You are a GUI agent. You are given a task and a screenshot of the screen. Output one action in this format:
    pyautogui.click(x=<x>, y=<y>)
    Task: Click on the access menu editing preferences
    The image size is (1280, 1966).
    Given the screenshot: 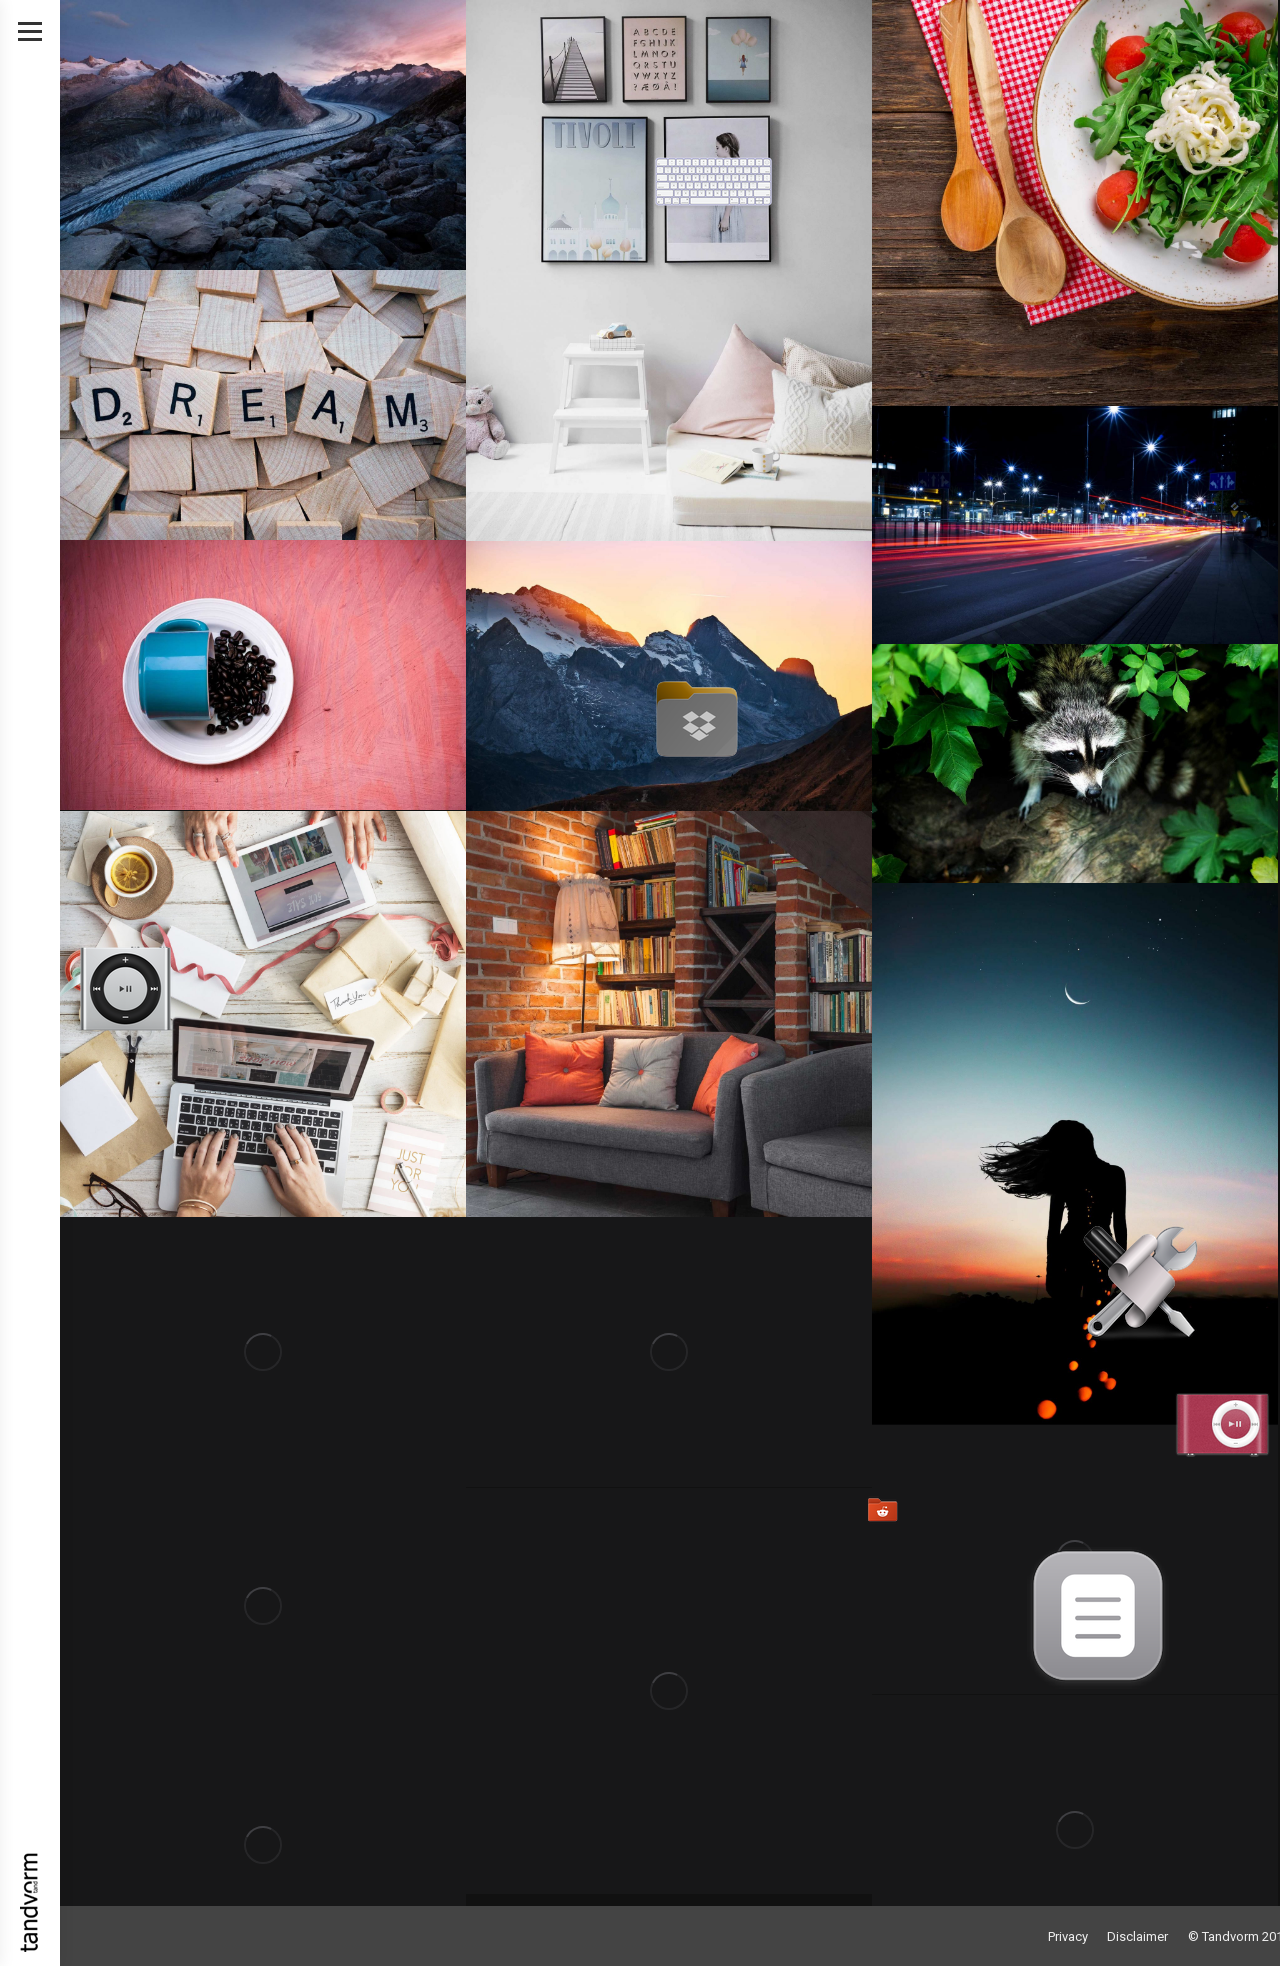 What is the action you would take?
    pyautogui.click(x=1098, y=1618)
    